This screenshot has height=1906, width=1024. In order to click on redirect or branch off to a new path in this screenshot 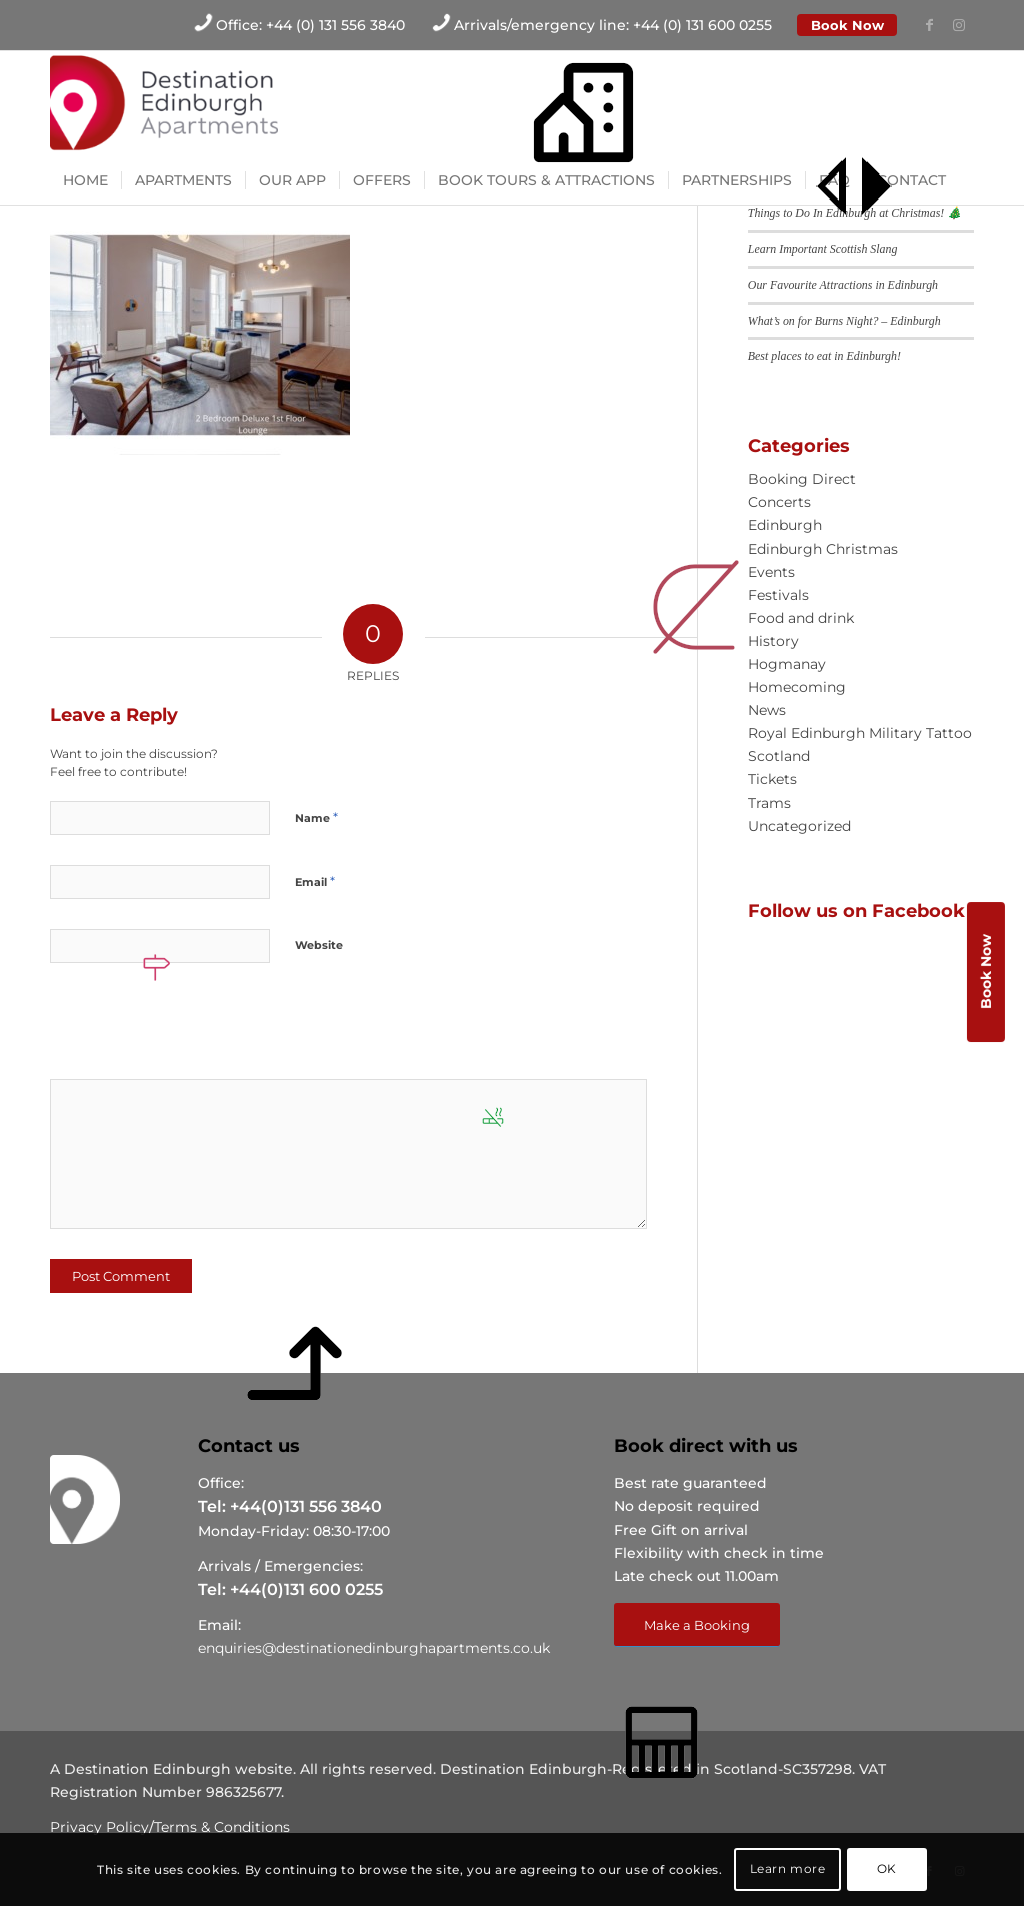, I will do `click(298, 1367)`.